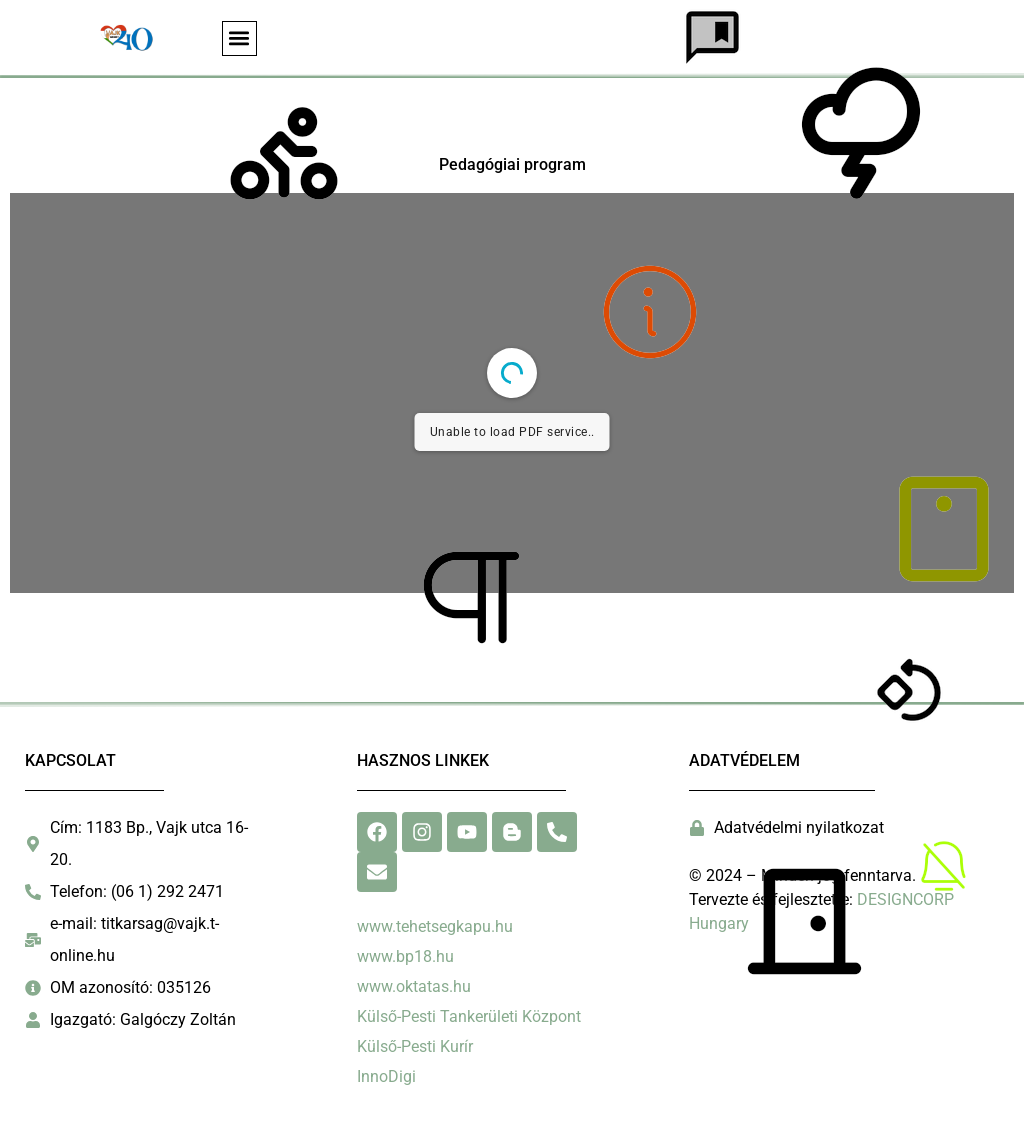 The height and width of the screenshot is (1131, 1024). What do you see at coordinates (473, 597) in the screenshot?
I see `format text as a paragraph` at bounding box center [473, 597].